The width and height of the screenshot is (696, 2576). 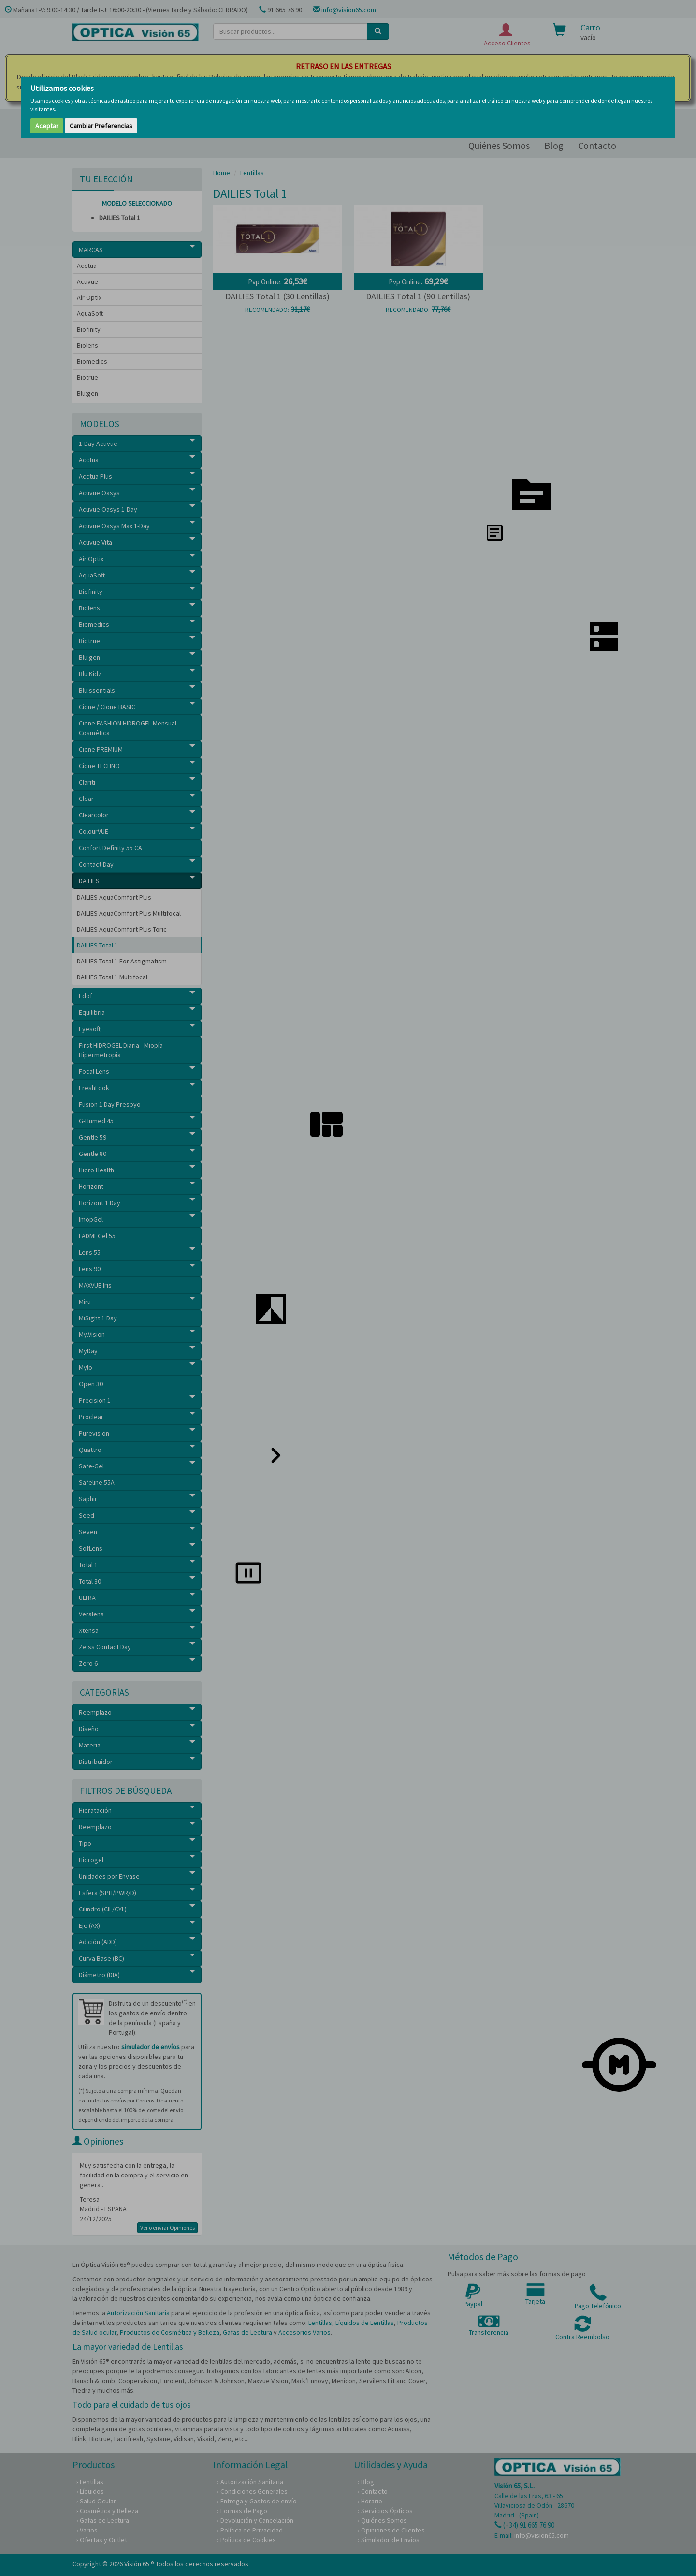 I want to click on represents a motor component in a circuit diagram, so click(x=619, y=2065).